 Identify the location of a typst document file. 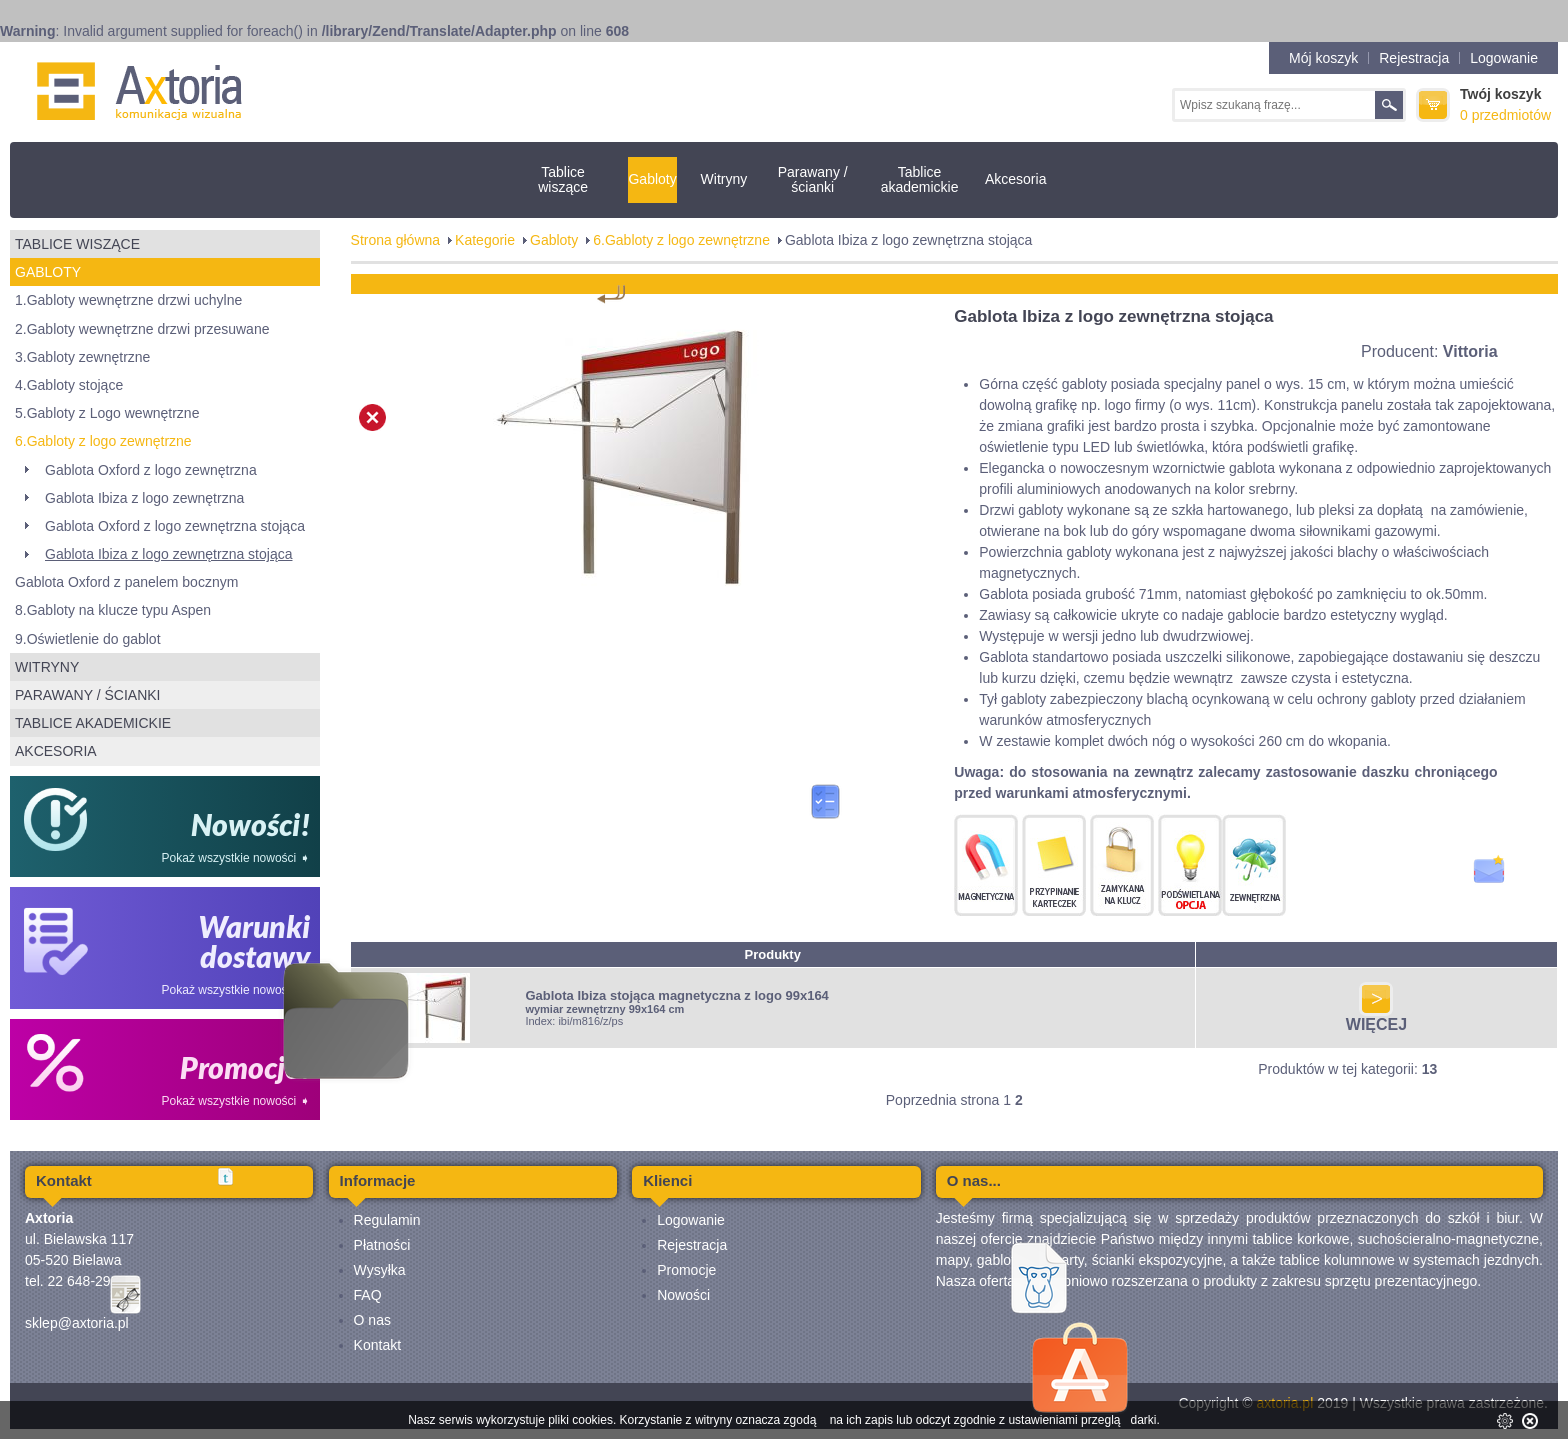
(225, 1176).